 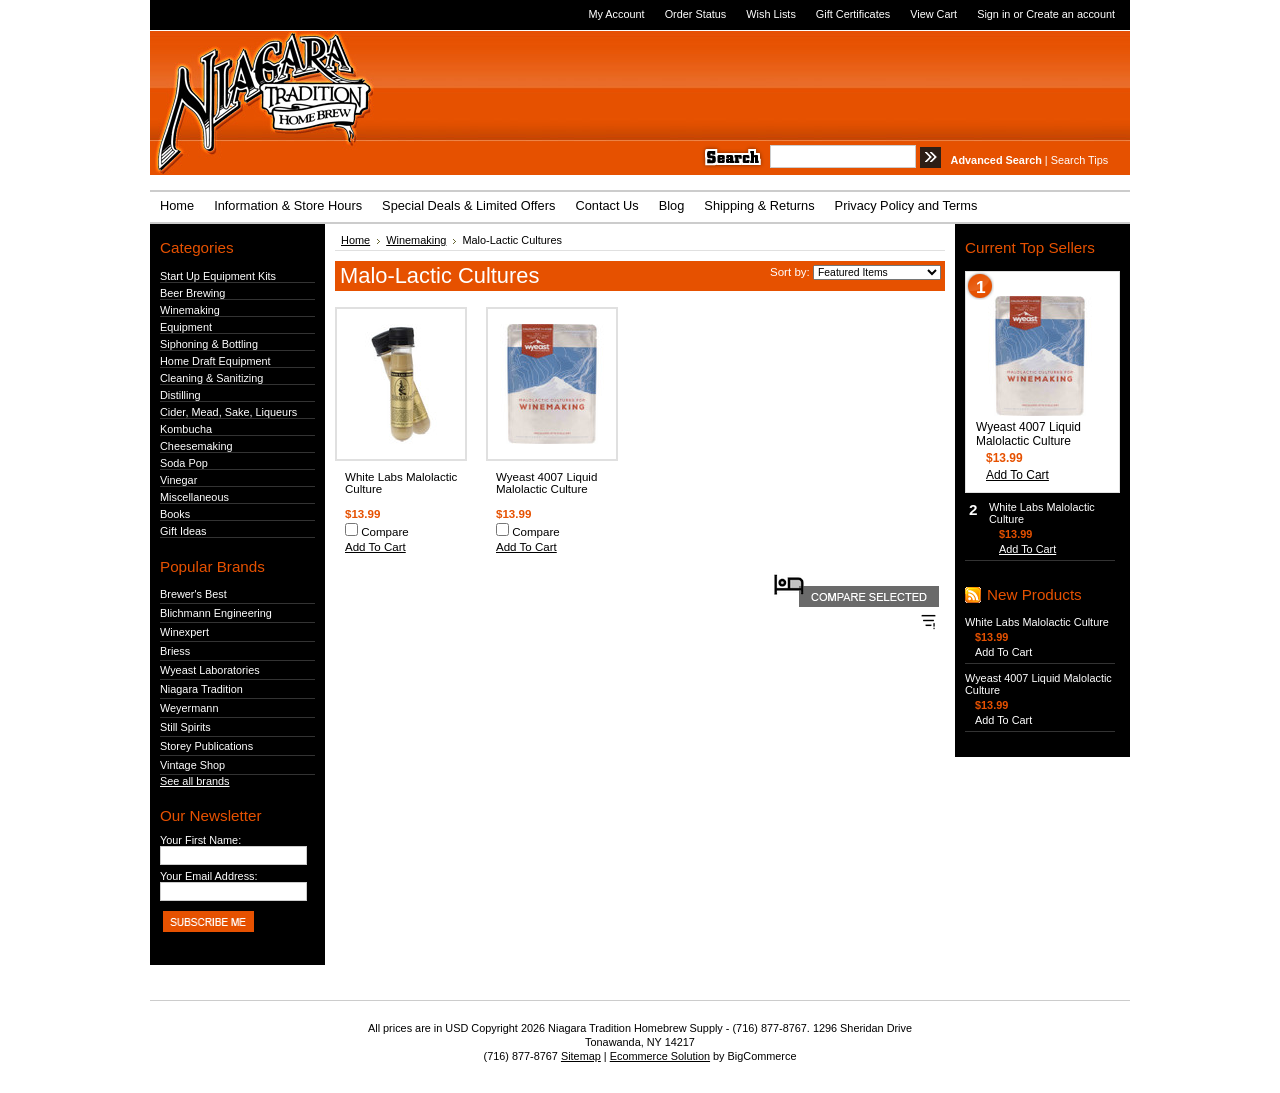 I want to click on filter settings require attention, so click(x=928, y=620).